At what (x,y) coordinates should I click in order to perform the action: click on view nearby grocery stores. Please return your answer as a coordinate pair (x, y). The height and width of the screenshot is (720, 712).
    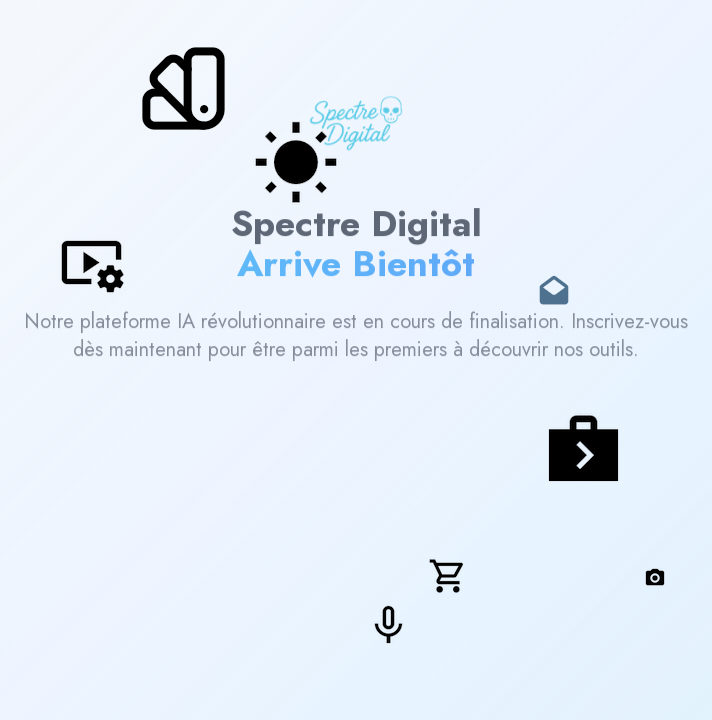
    Looking at the image, I should click on (448, 576).